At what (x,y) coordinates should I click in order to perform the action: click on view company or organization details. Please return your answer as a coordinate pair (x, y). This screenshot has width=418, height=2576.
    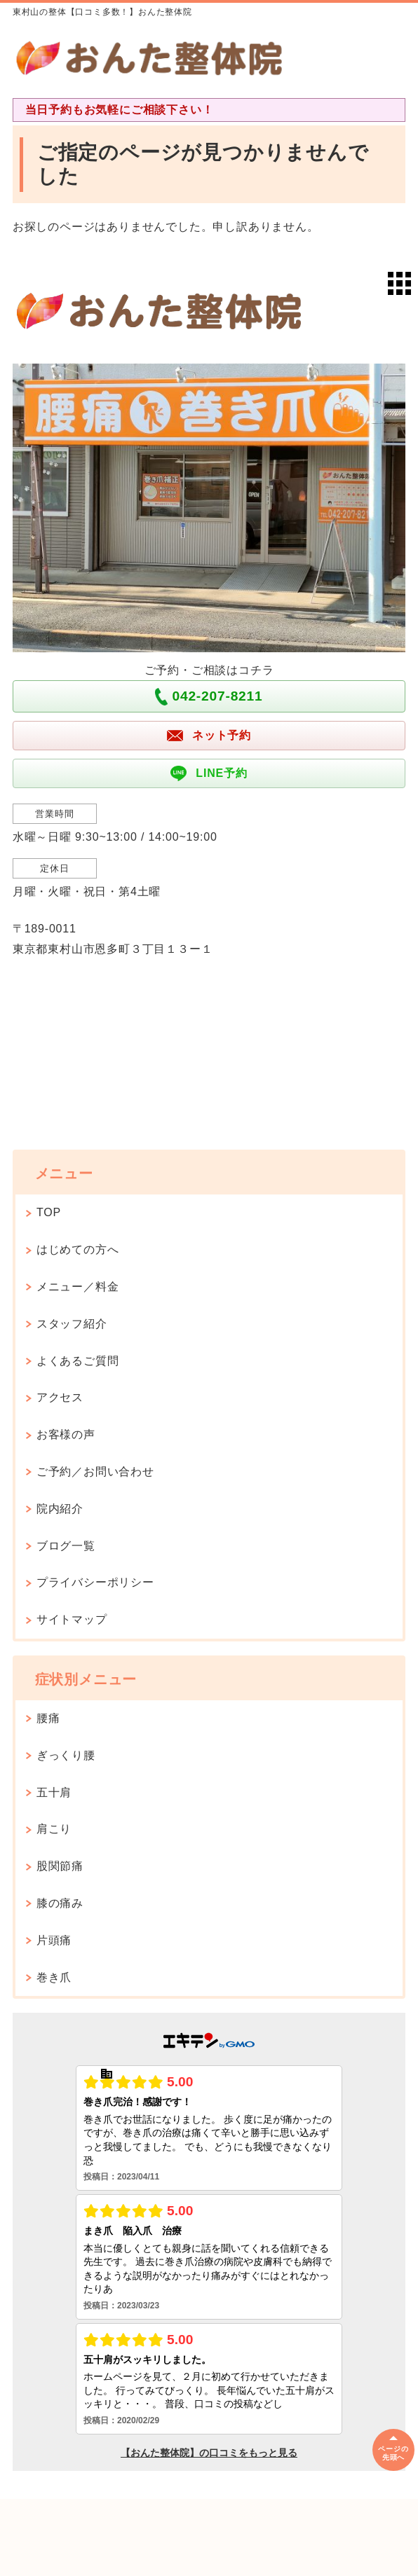
    Looking at the image, I should click on (107, 2074).